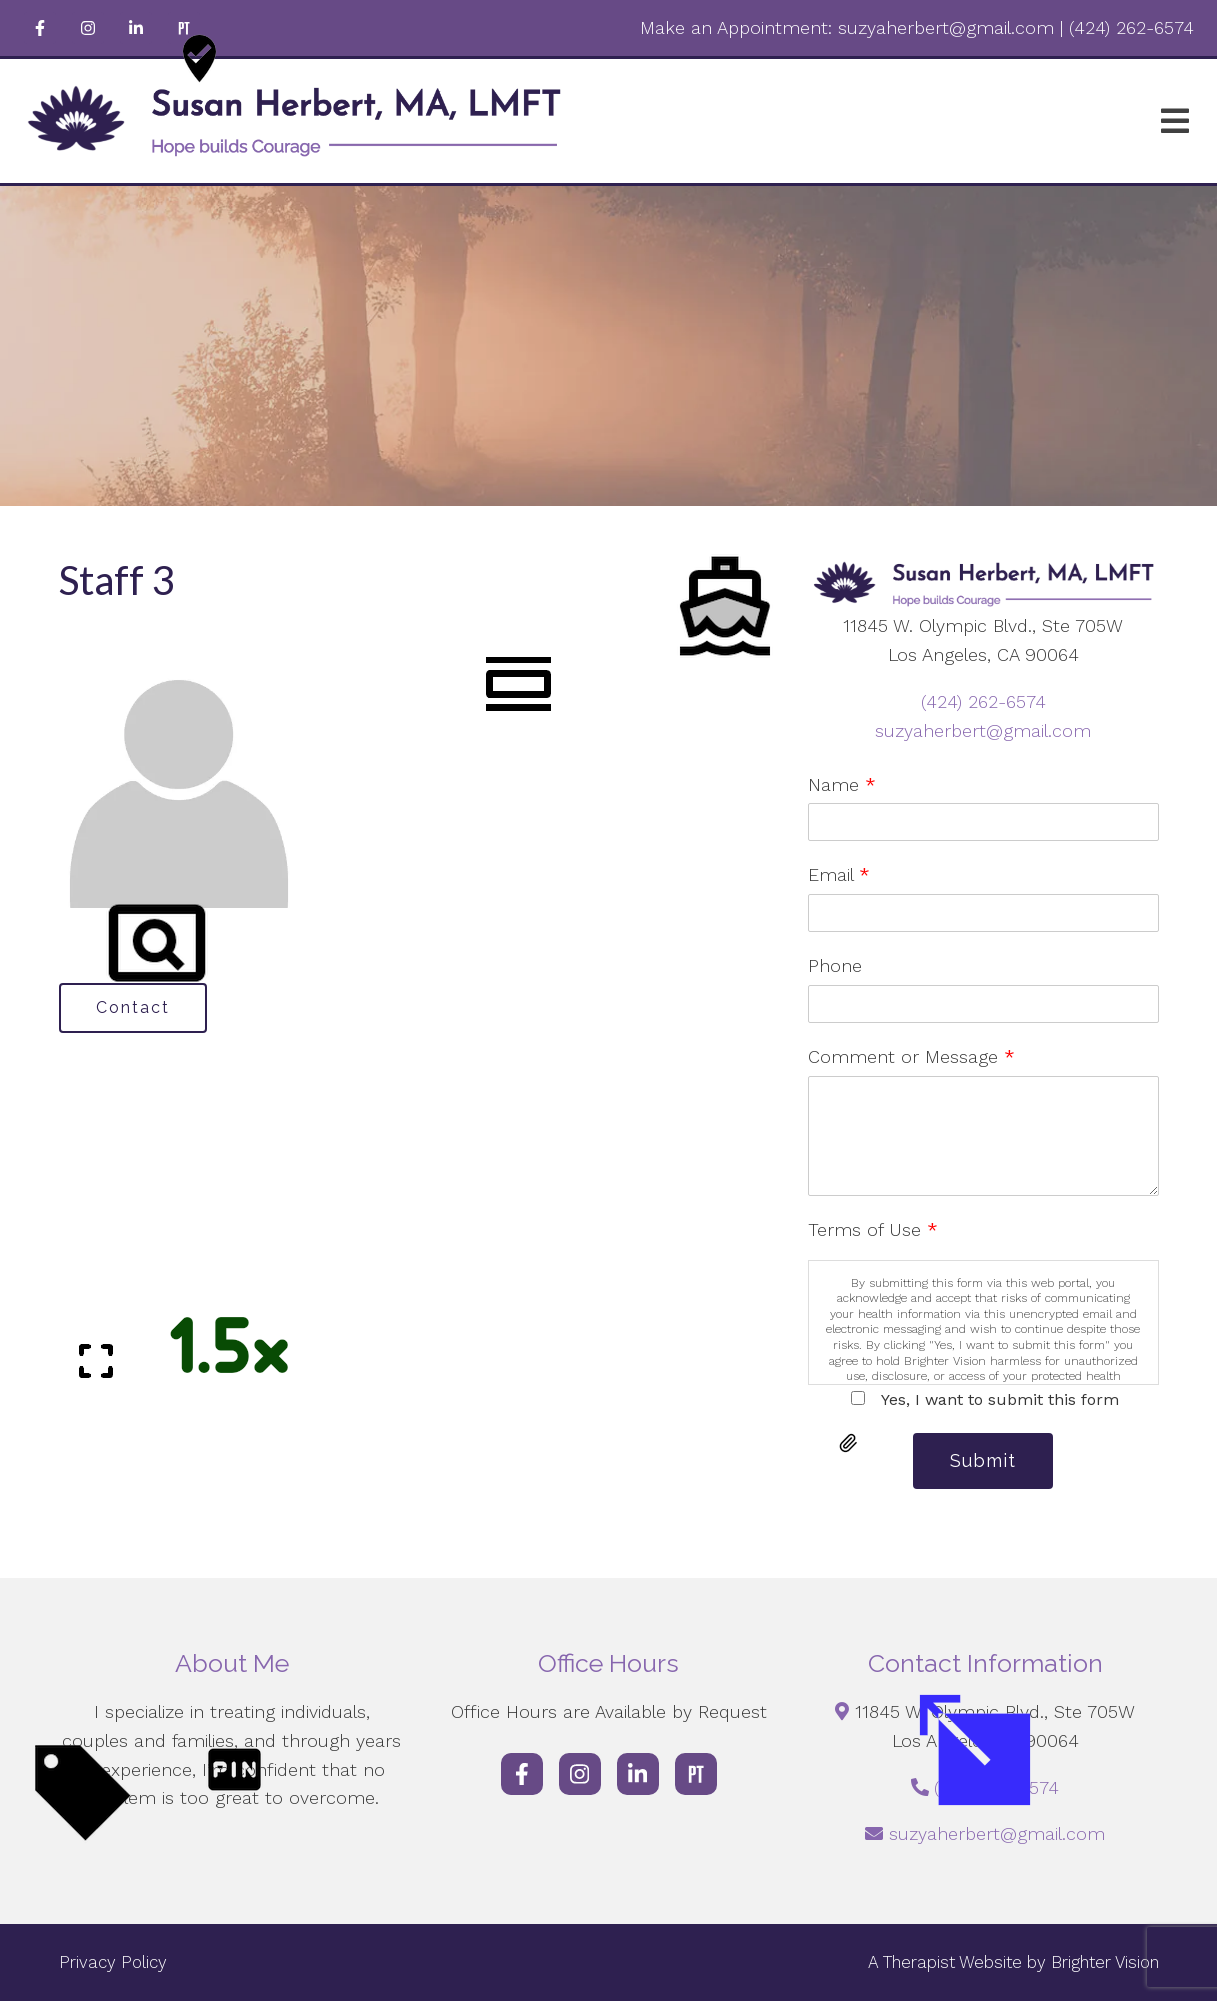  I want to click on confirm or select a location, so click(199, 58).